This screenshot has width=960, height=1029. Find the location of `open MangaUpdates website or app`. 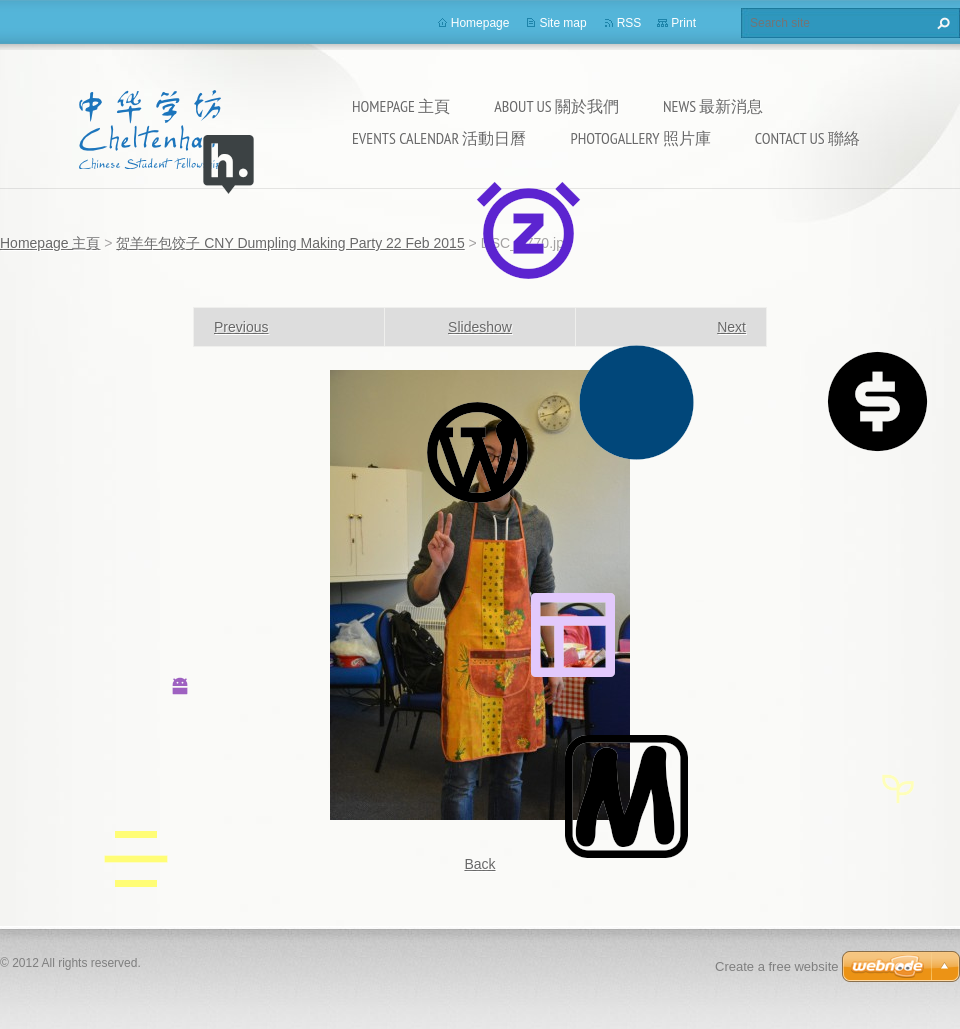

open MangaUpdates website or app is located at coordinates (626, 796).